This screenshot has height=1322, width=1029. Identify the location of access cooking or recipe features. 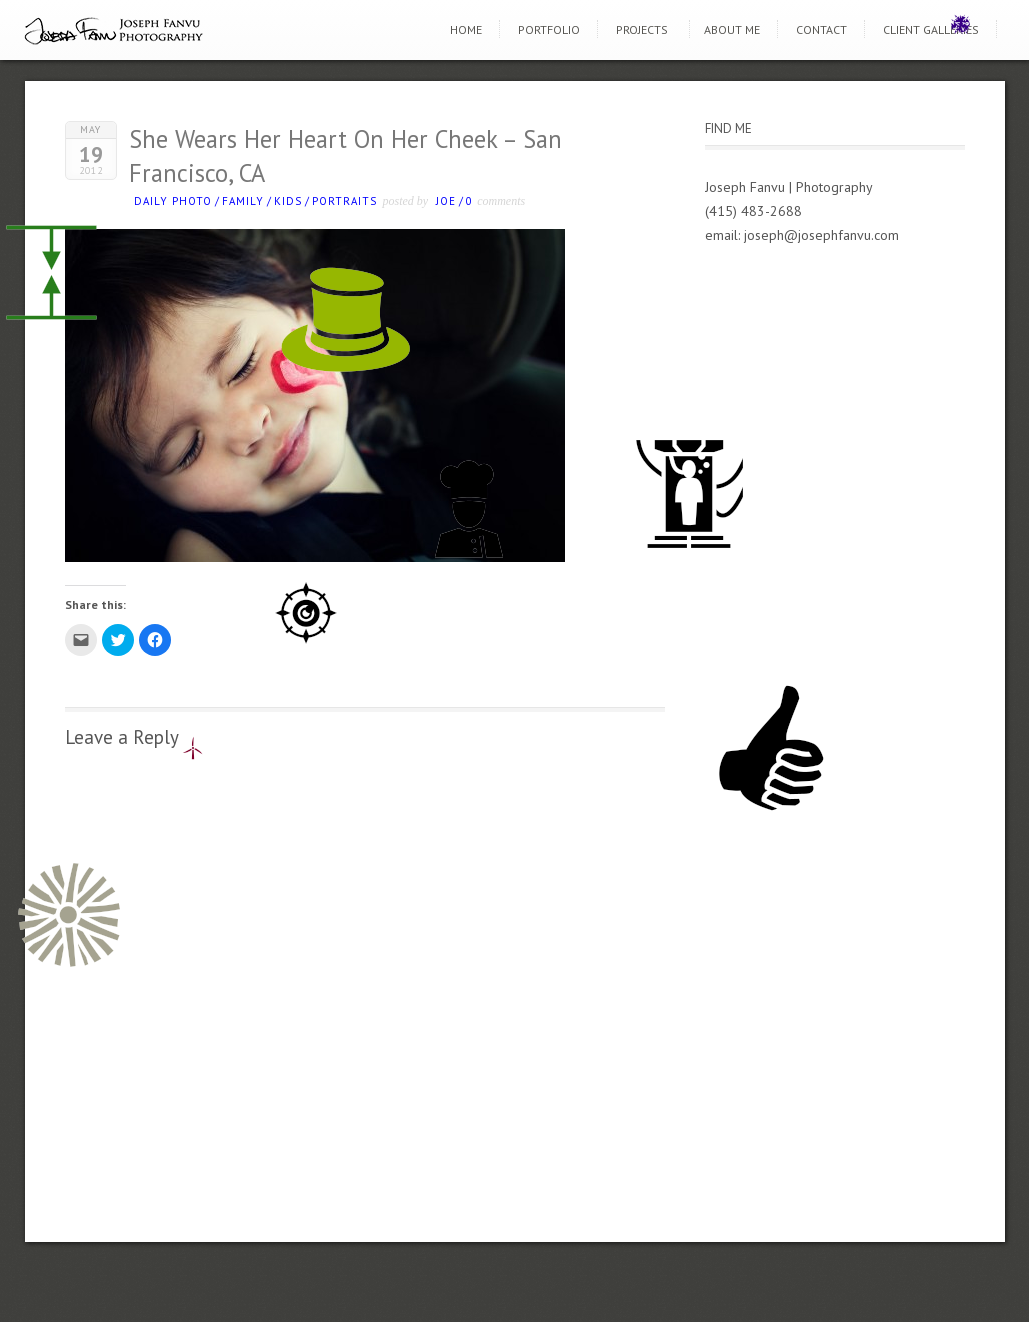
(469, 509).